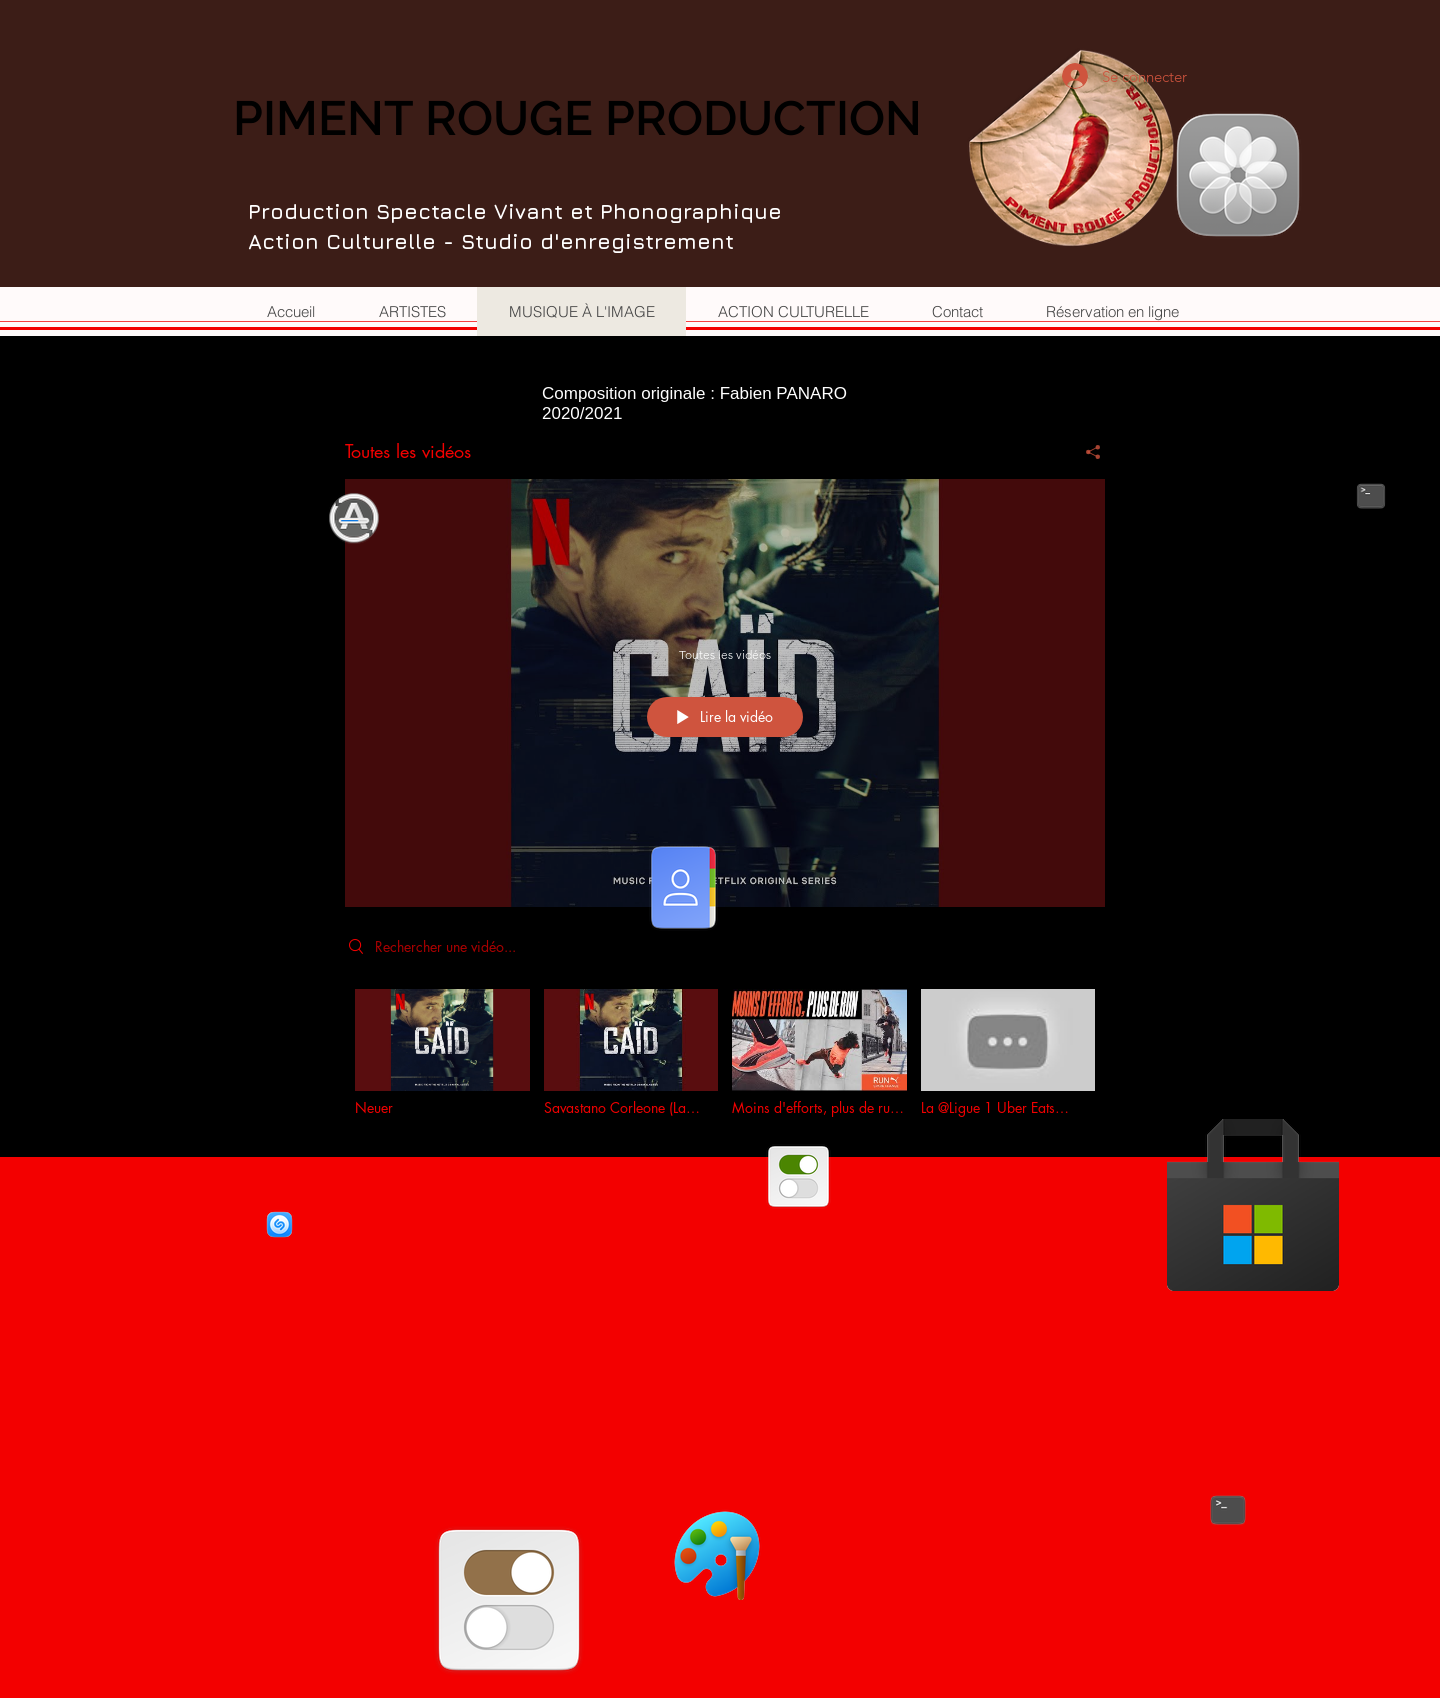 Image resolution: width=1440 pixels, height=1698 pixels. Describe the element at coordinates (1253, 1205) in the screenshot. I see `open the Microsoft Store app` at that location.